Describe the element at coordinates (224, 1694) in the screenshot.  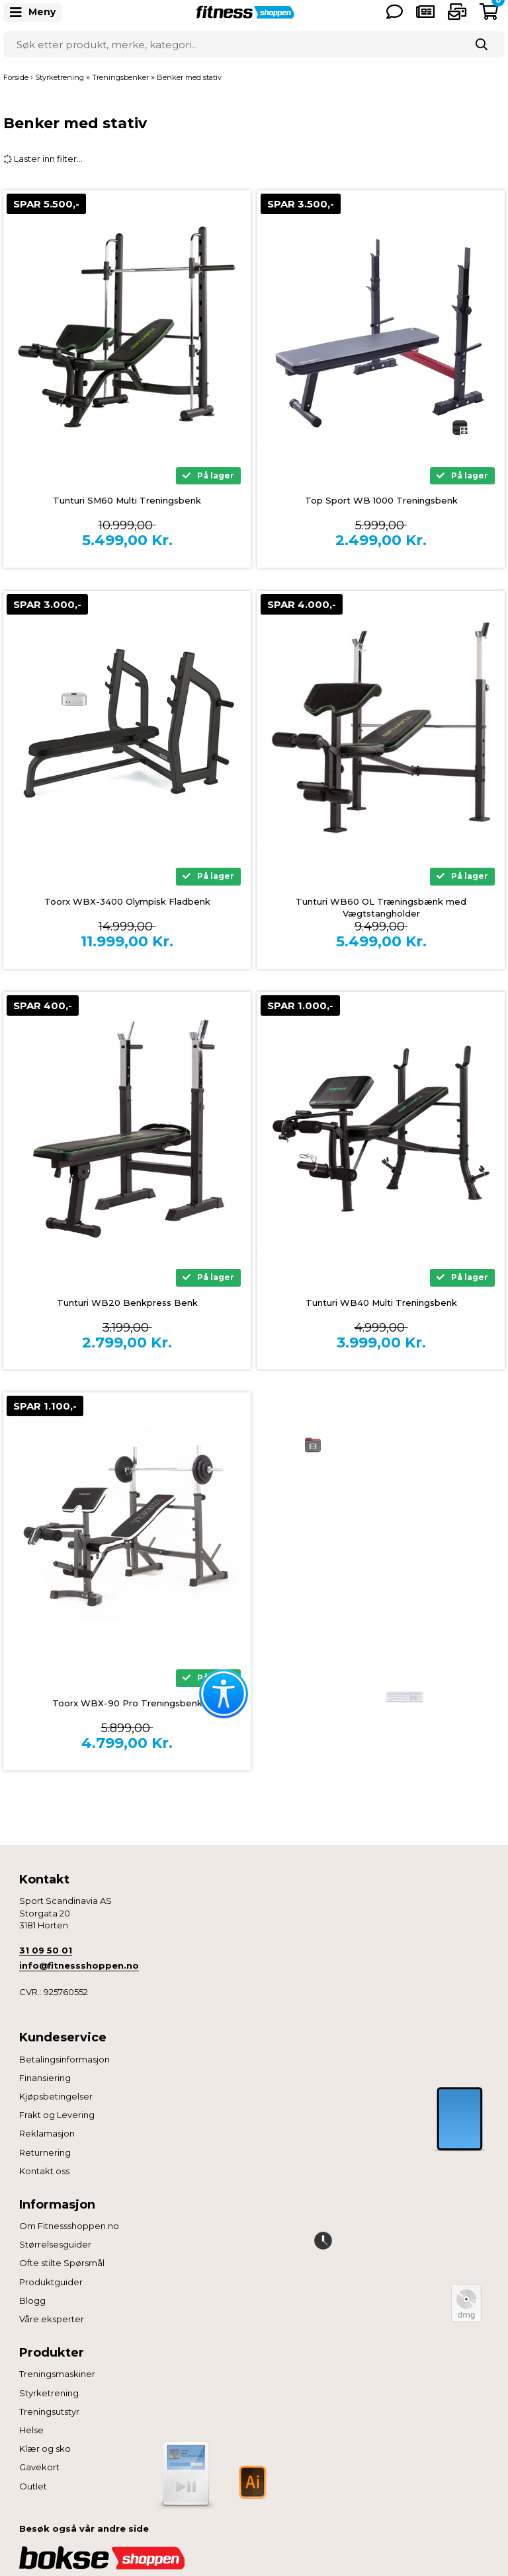
I see `open accessibility settings` at that location.